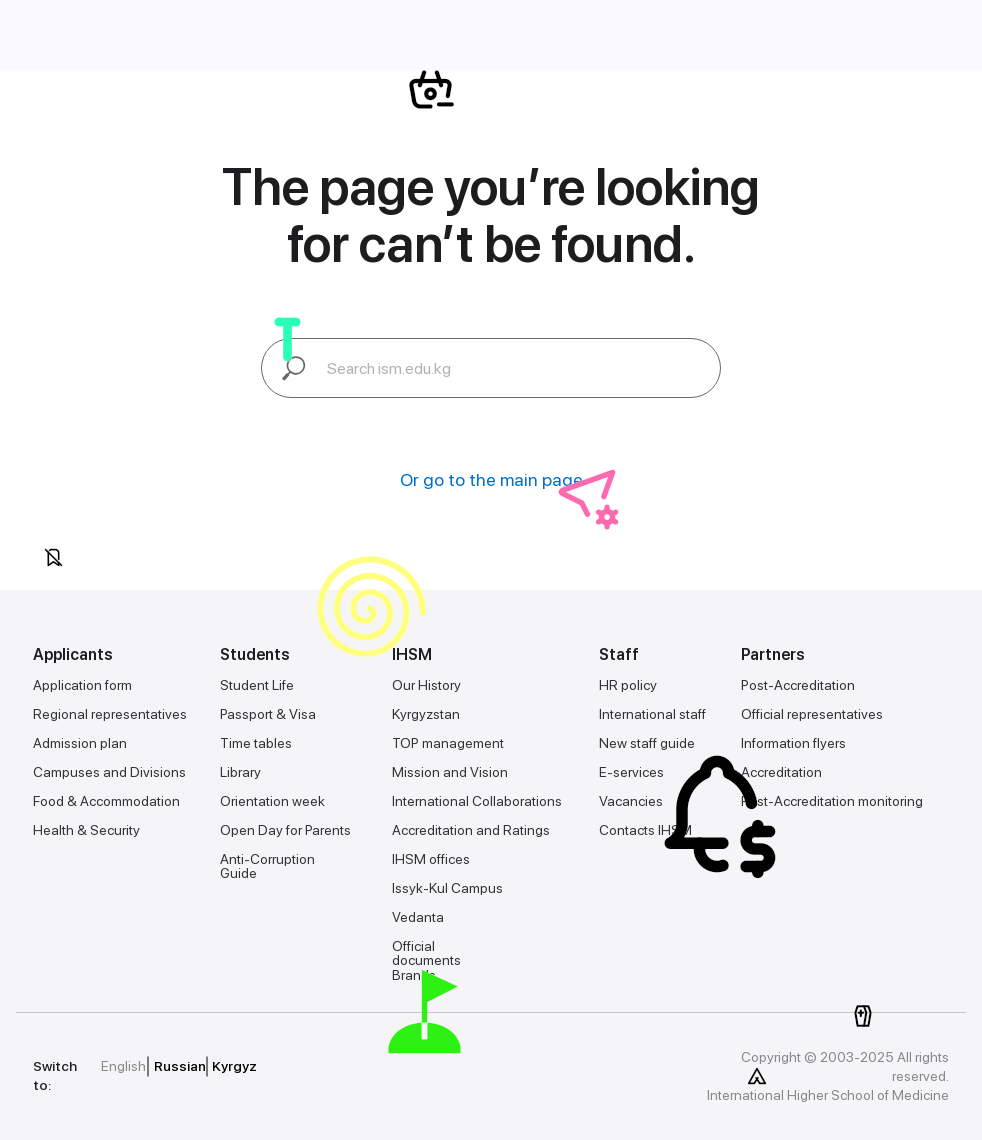  Describe the element at coordinates (365, 604) in the screenshot. I see `indicates loading or processing in progress` at that location.